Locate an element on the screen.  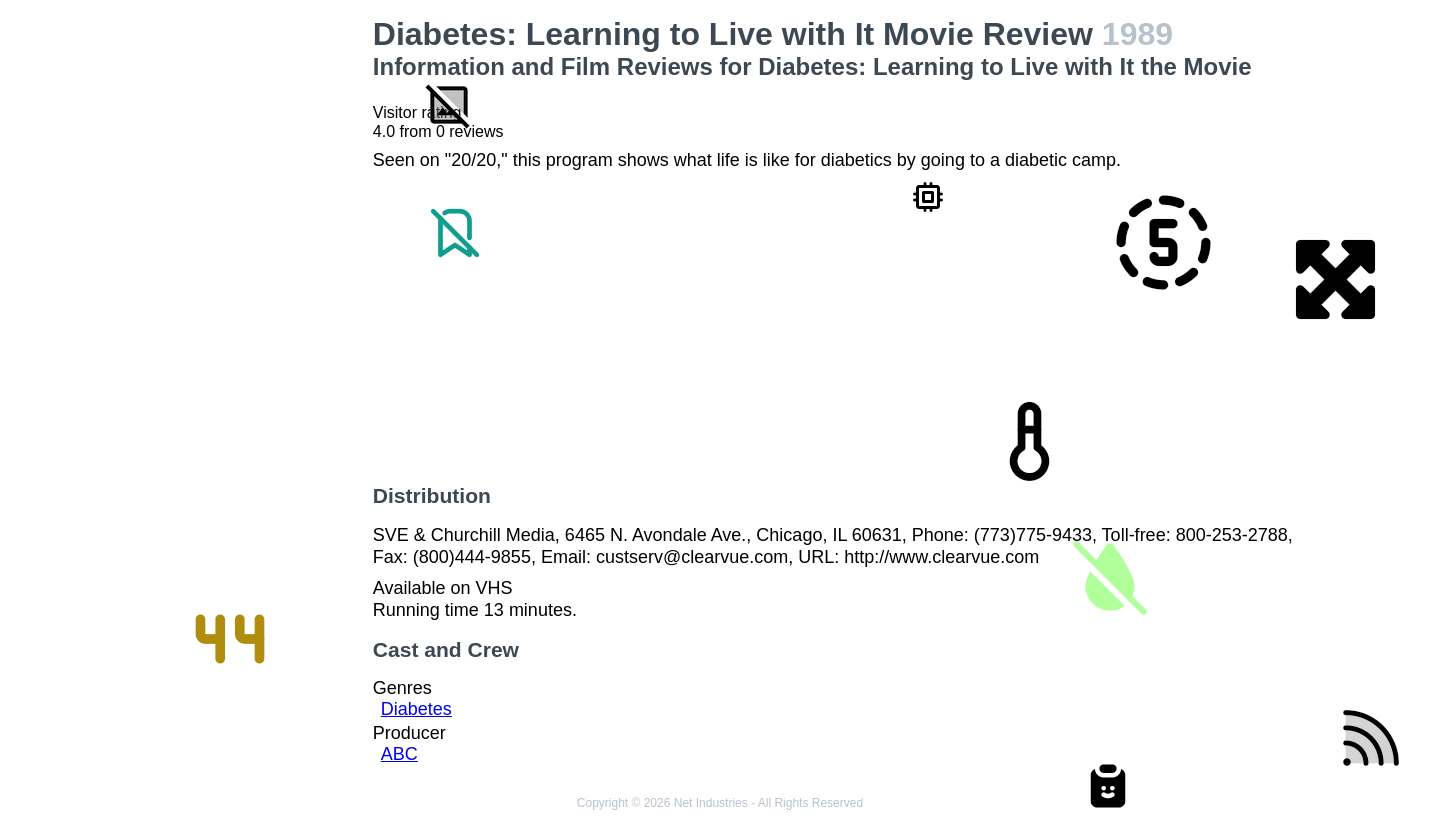
maximize window to full screen is located at coordinates (1335, 279).